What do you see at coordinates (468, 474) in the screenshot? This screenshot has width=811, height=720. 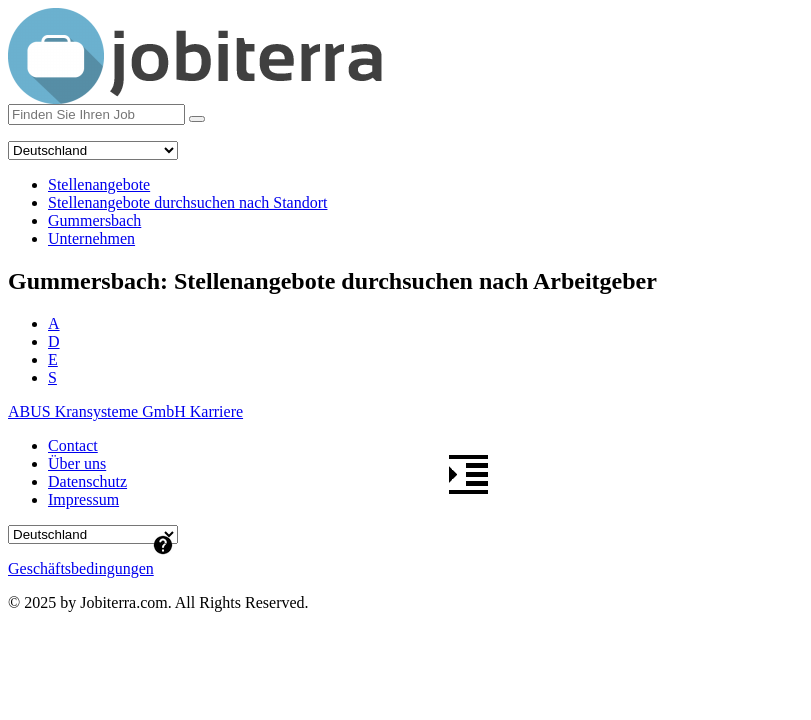 I see `increase text indentation` at bounding box center [468, 474].